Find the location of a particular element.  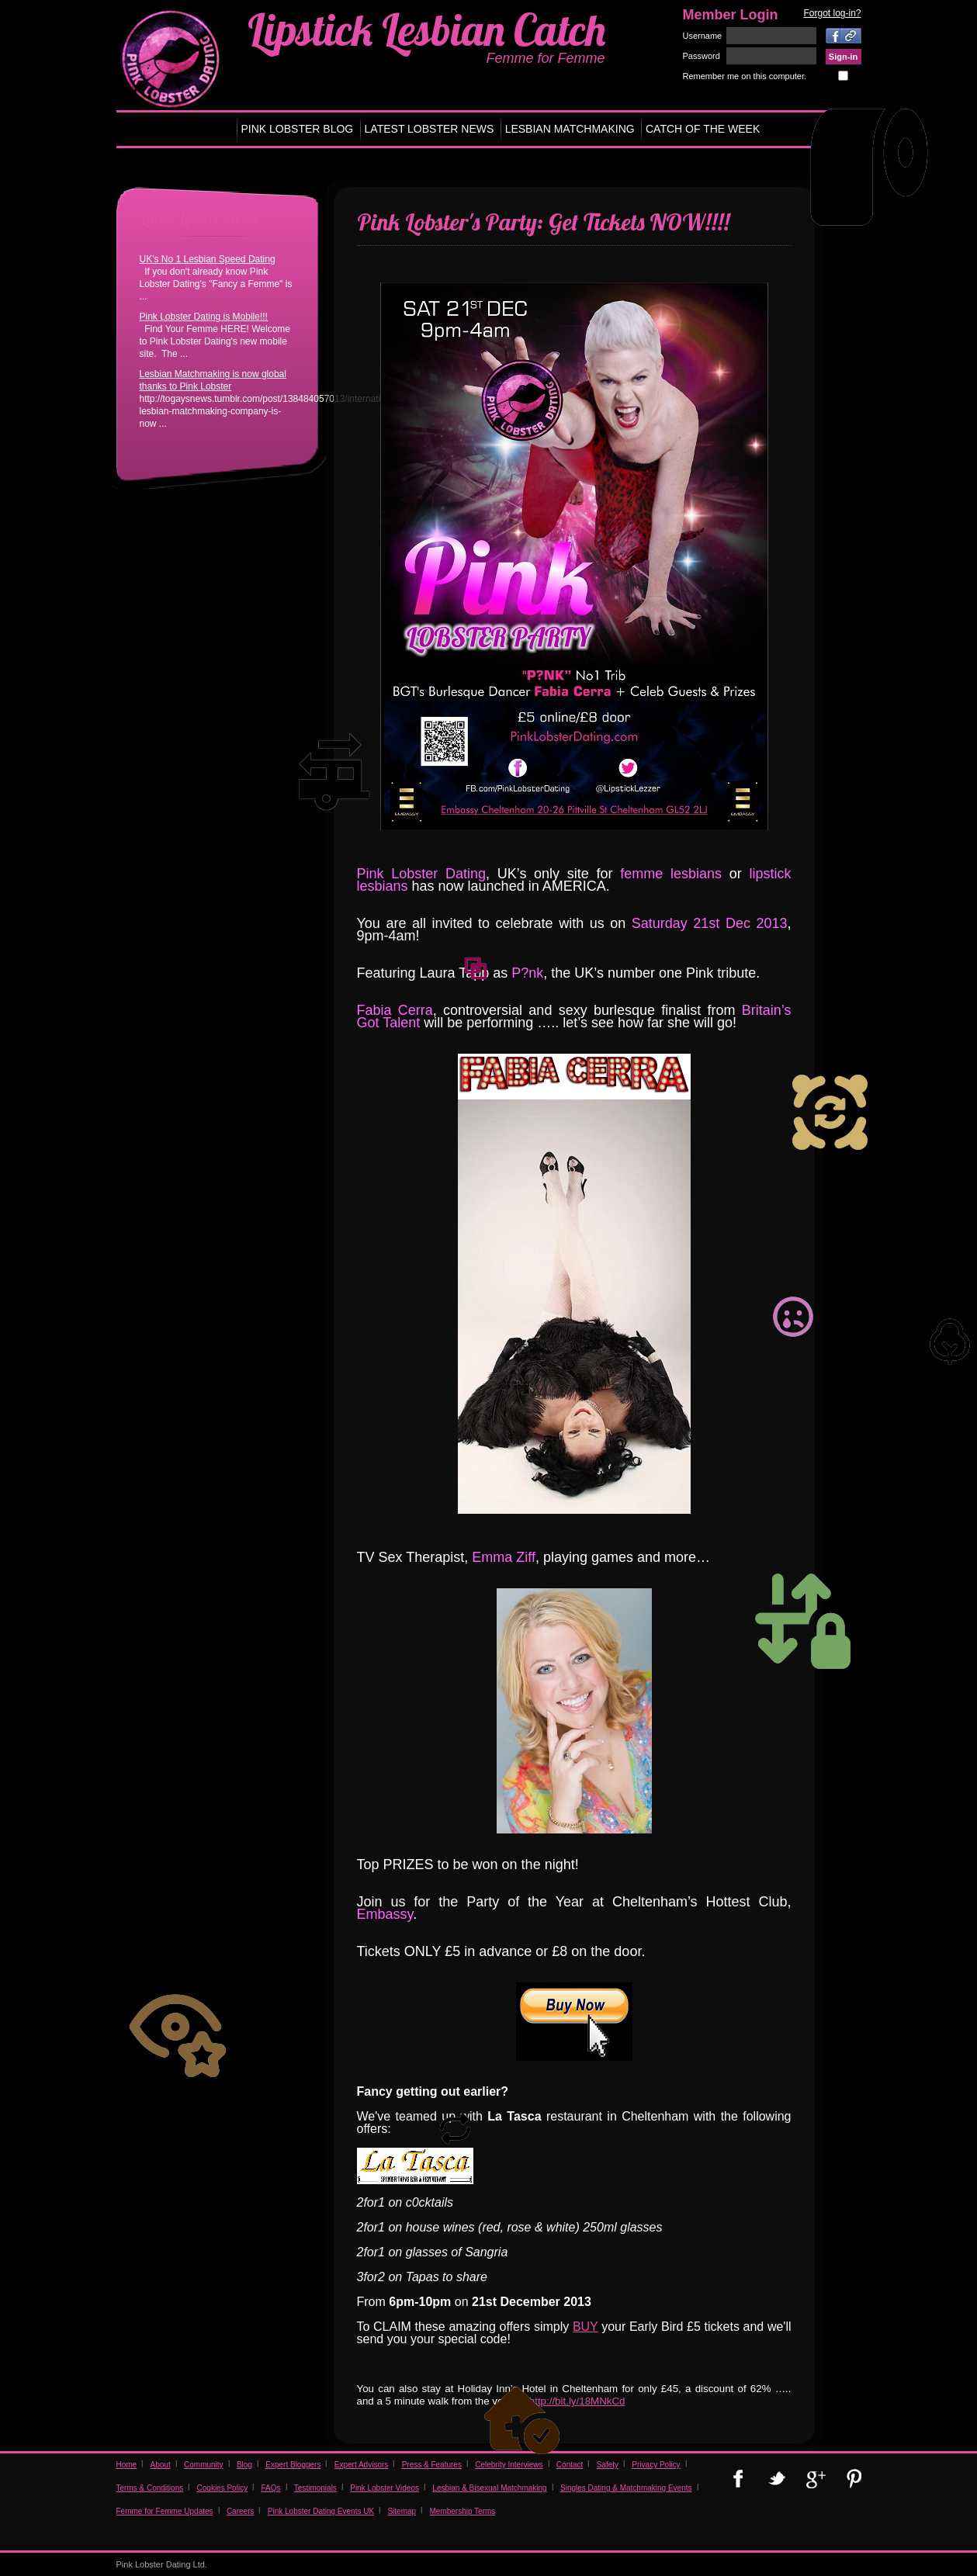

toilet paper or bathroom supplies indicator is located at coordinates (869, 160).